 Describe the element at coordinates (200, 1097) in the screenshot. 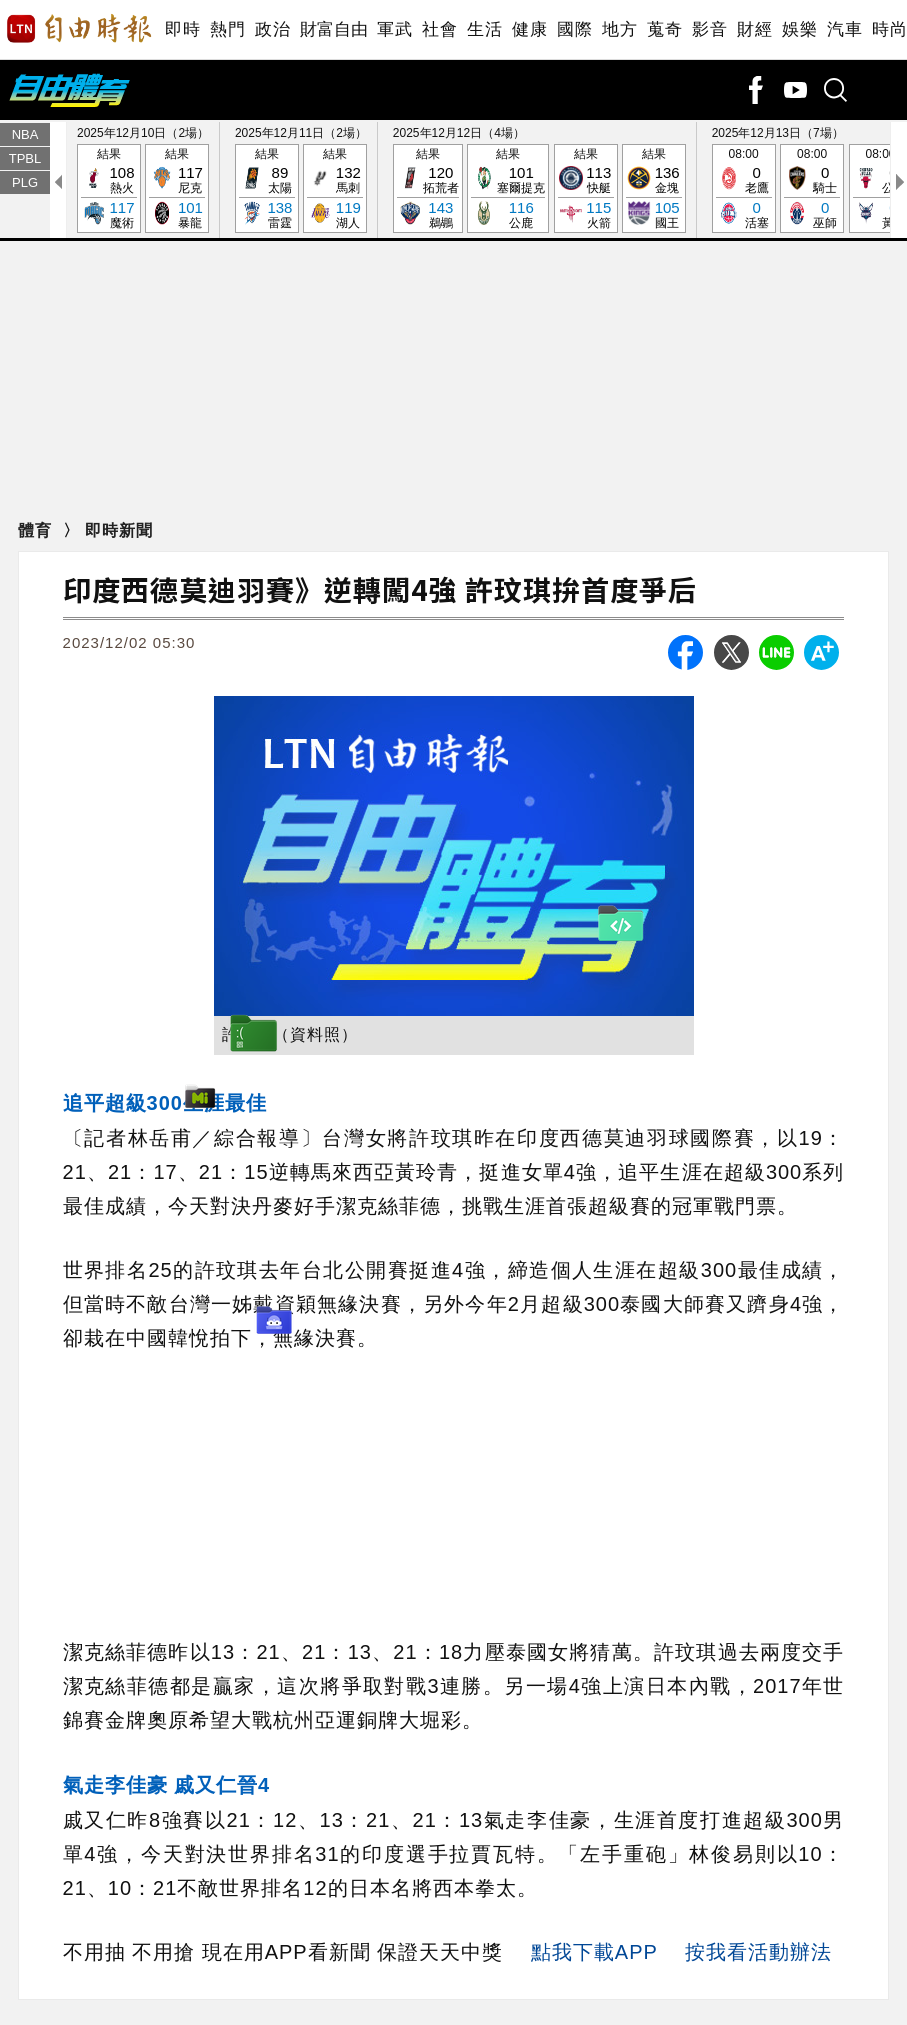

I see `open misskey files folder` at that location.